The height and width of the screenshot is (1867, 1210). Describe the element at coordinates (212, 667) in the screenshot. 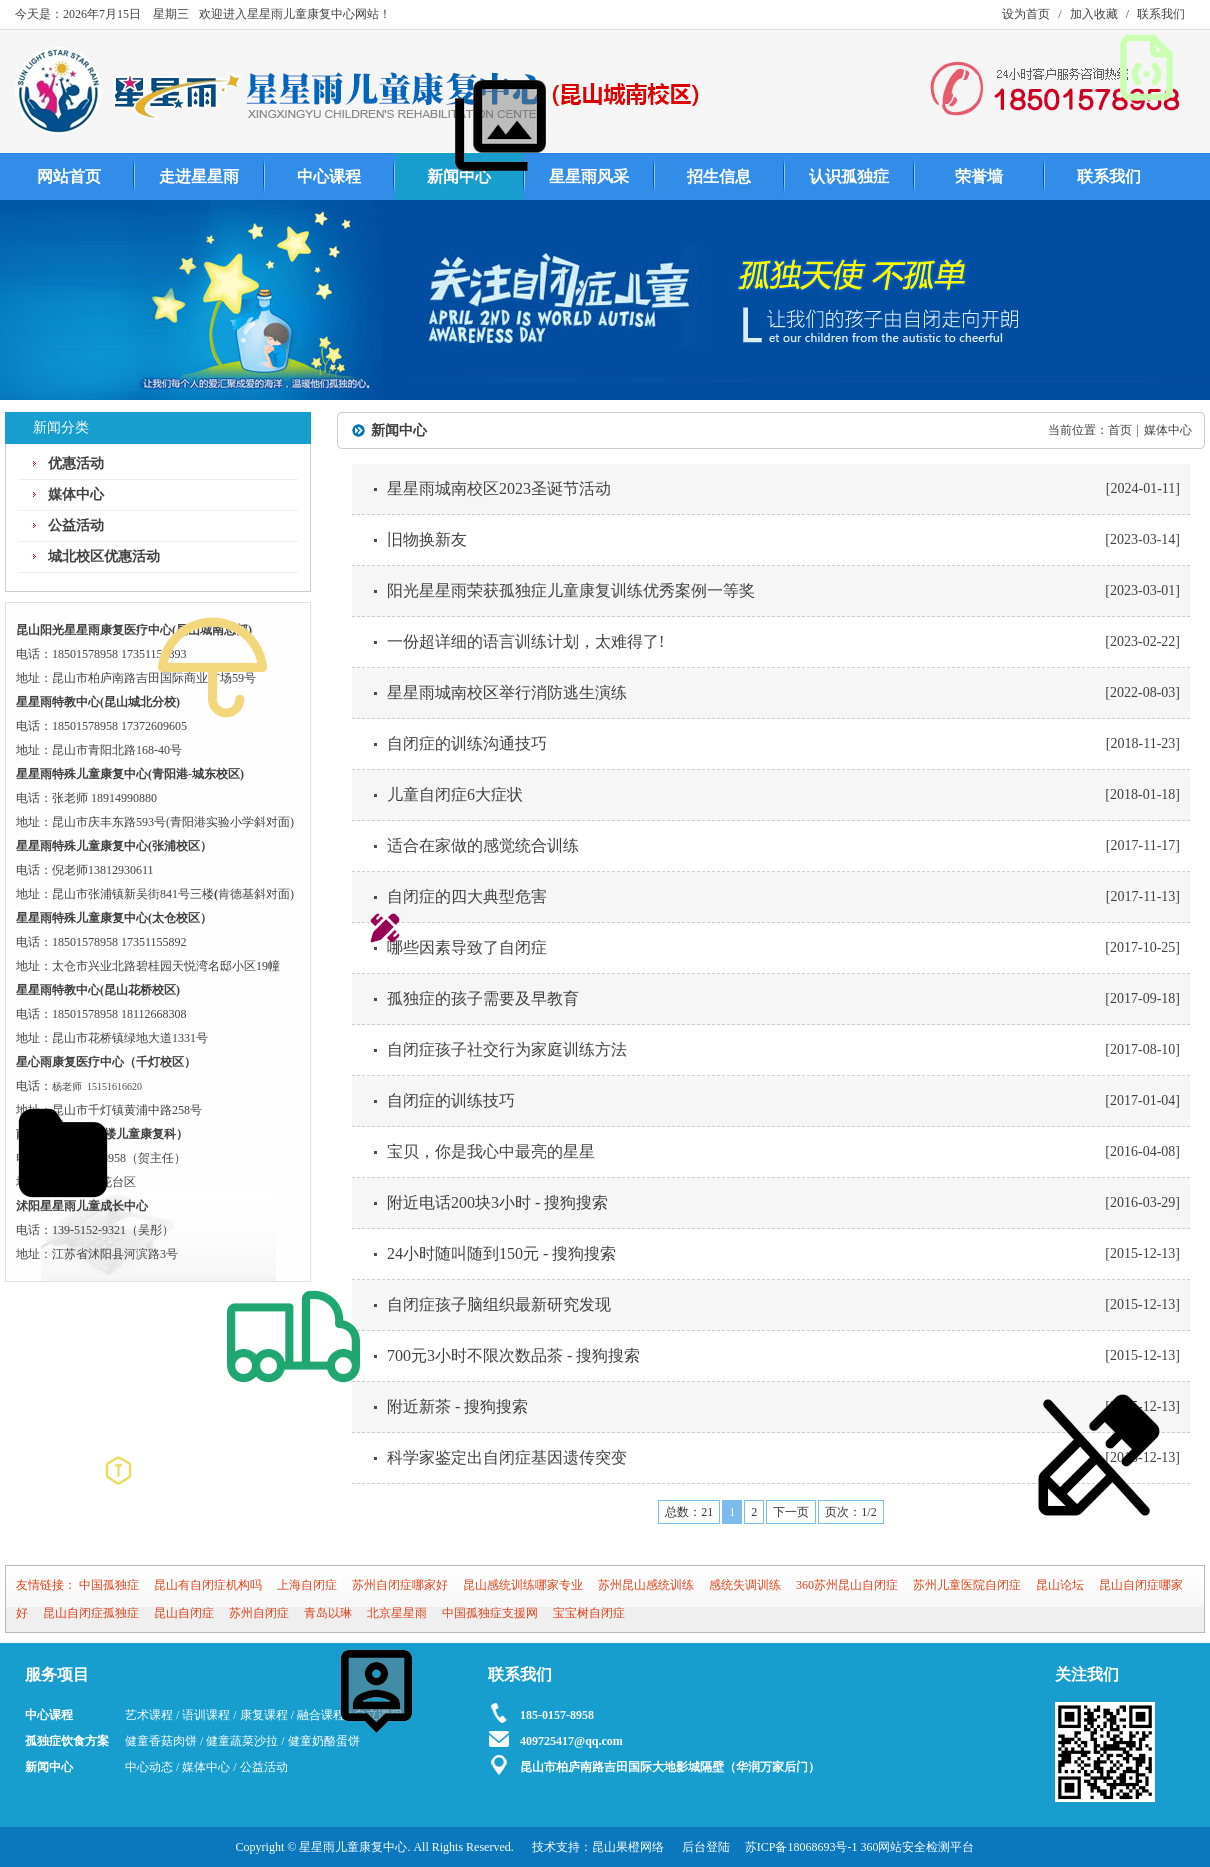

I see `view weather protection or rain forecast` at that location.